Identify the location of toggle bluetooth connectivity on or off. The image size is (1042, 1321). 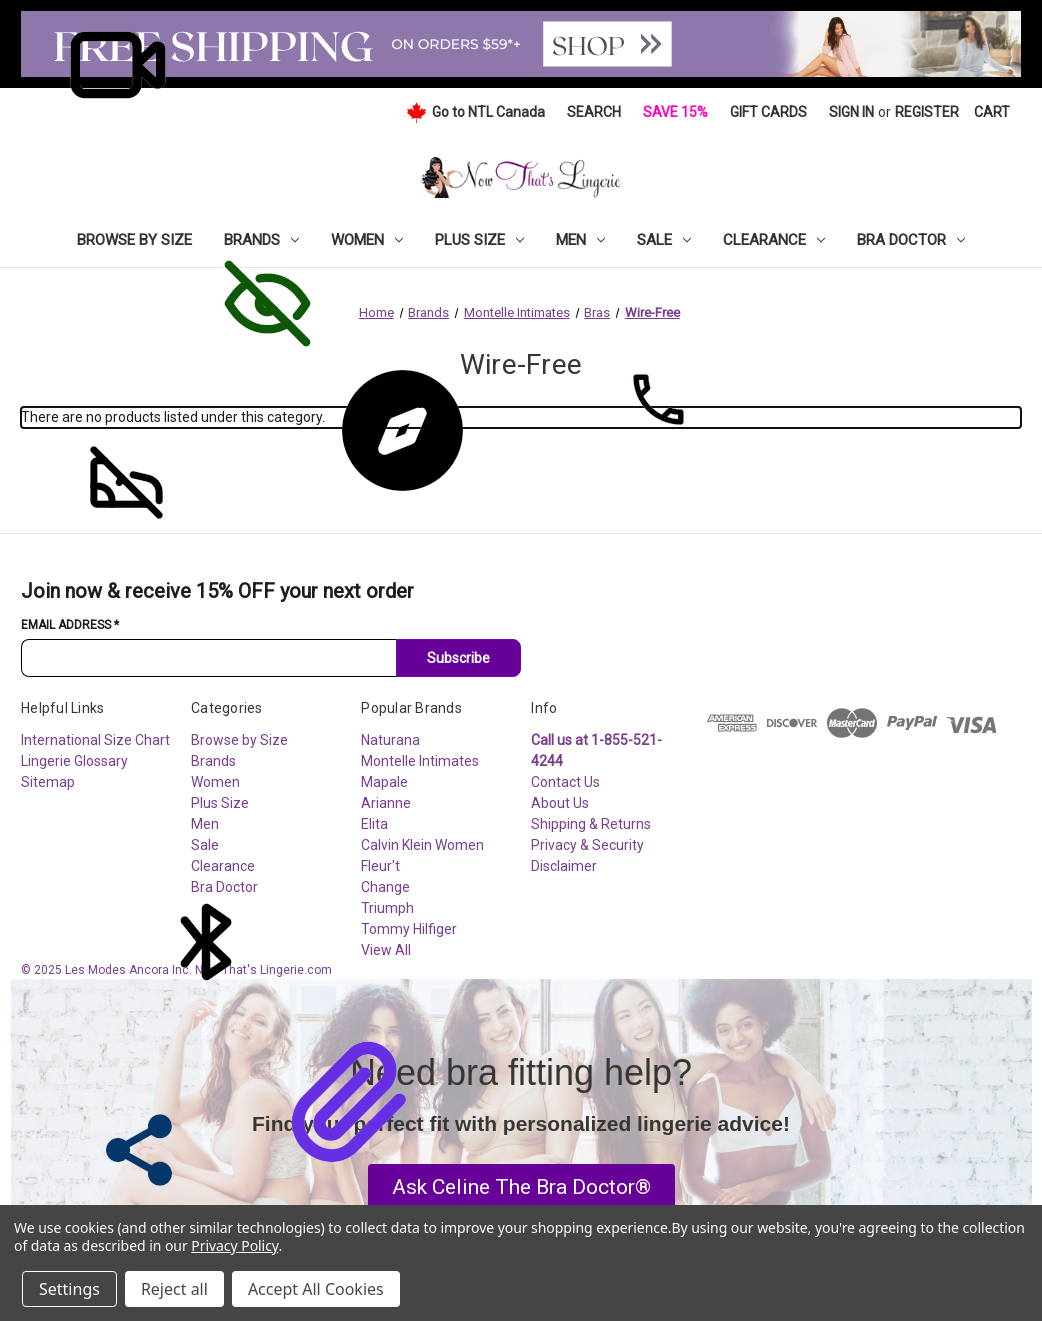
(206, 942).